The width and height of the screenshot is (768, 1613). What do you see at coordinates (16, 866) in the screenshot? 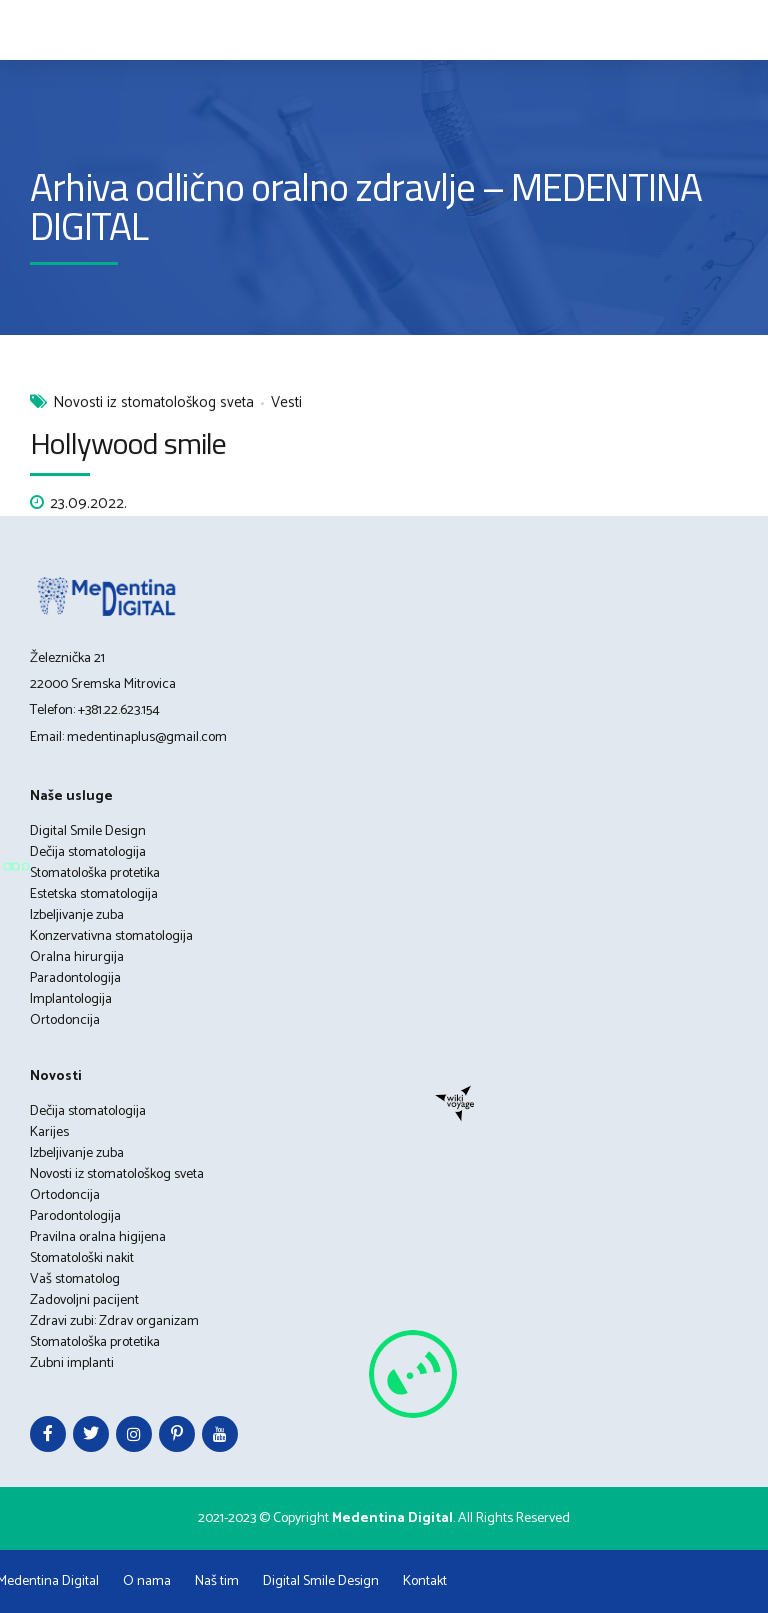
I see `visit the Thangs 3D model platform` at bounding box center [16, 866].